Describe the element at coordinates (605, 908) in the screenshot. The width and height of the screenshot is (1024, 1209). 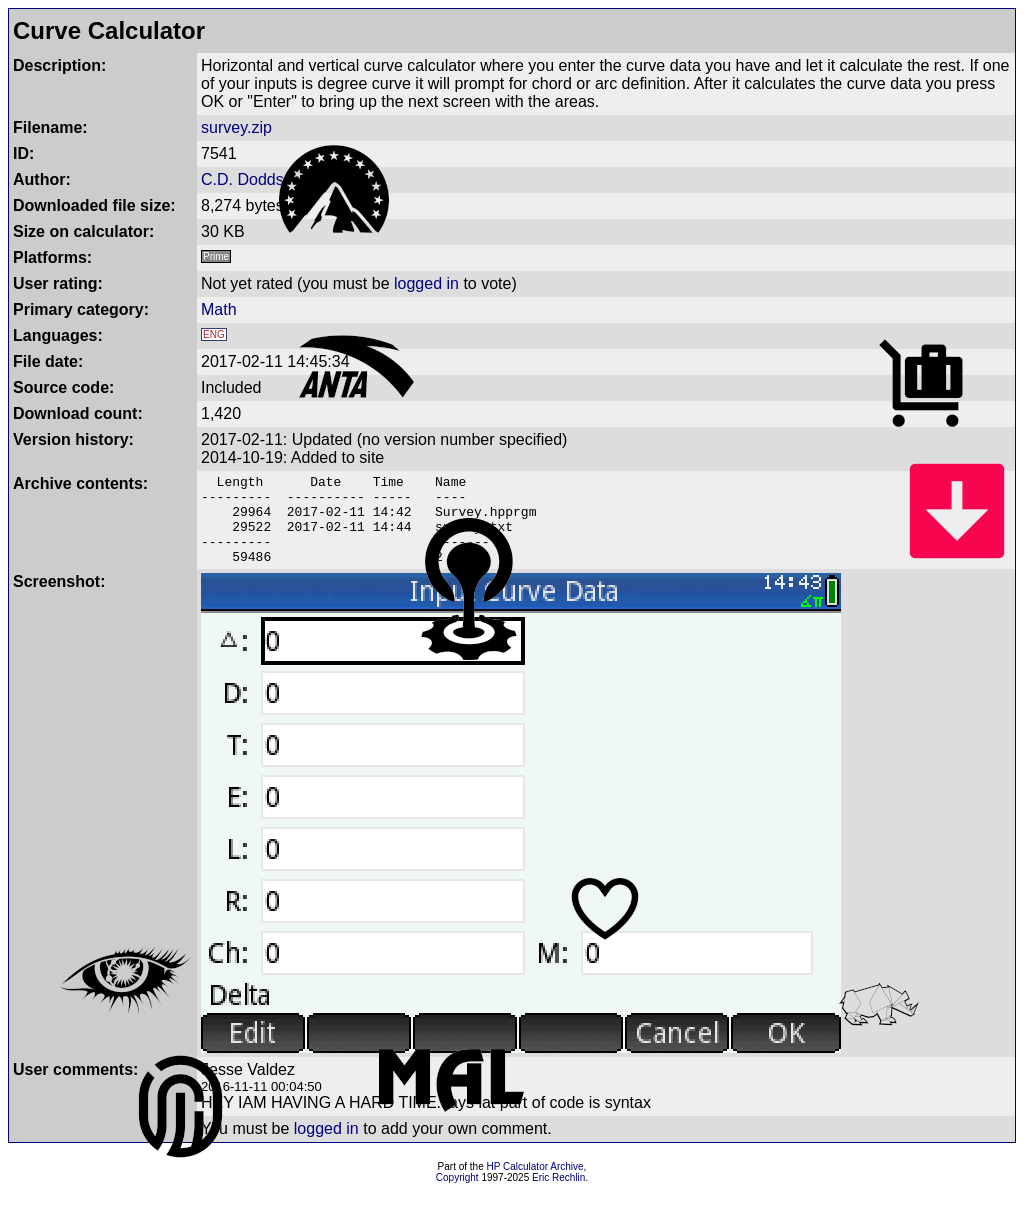
I see `add to favorites` at that location.